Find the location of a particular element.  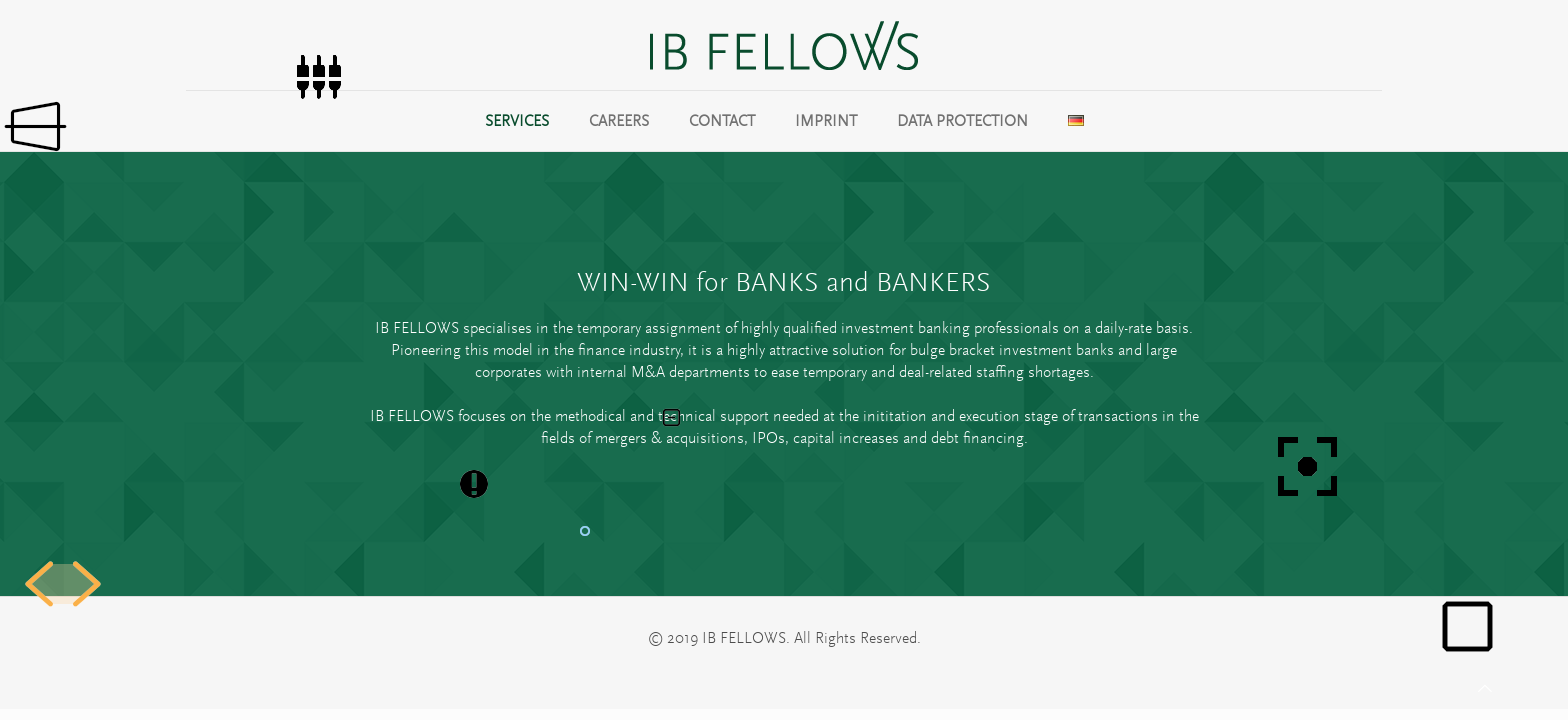

view or edit source code is located at coordinates (63, 584).